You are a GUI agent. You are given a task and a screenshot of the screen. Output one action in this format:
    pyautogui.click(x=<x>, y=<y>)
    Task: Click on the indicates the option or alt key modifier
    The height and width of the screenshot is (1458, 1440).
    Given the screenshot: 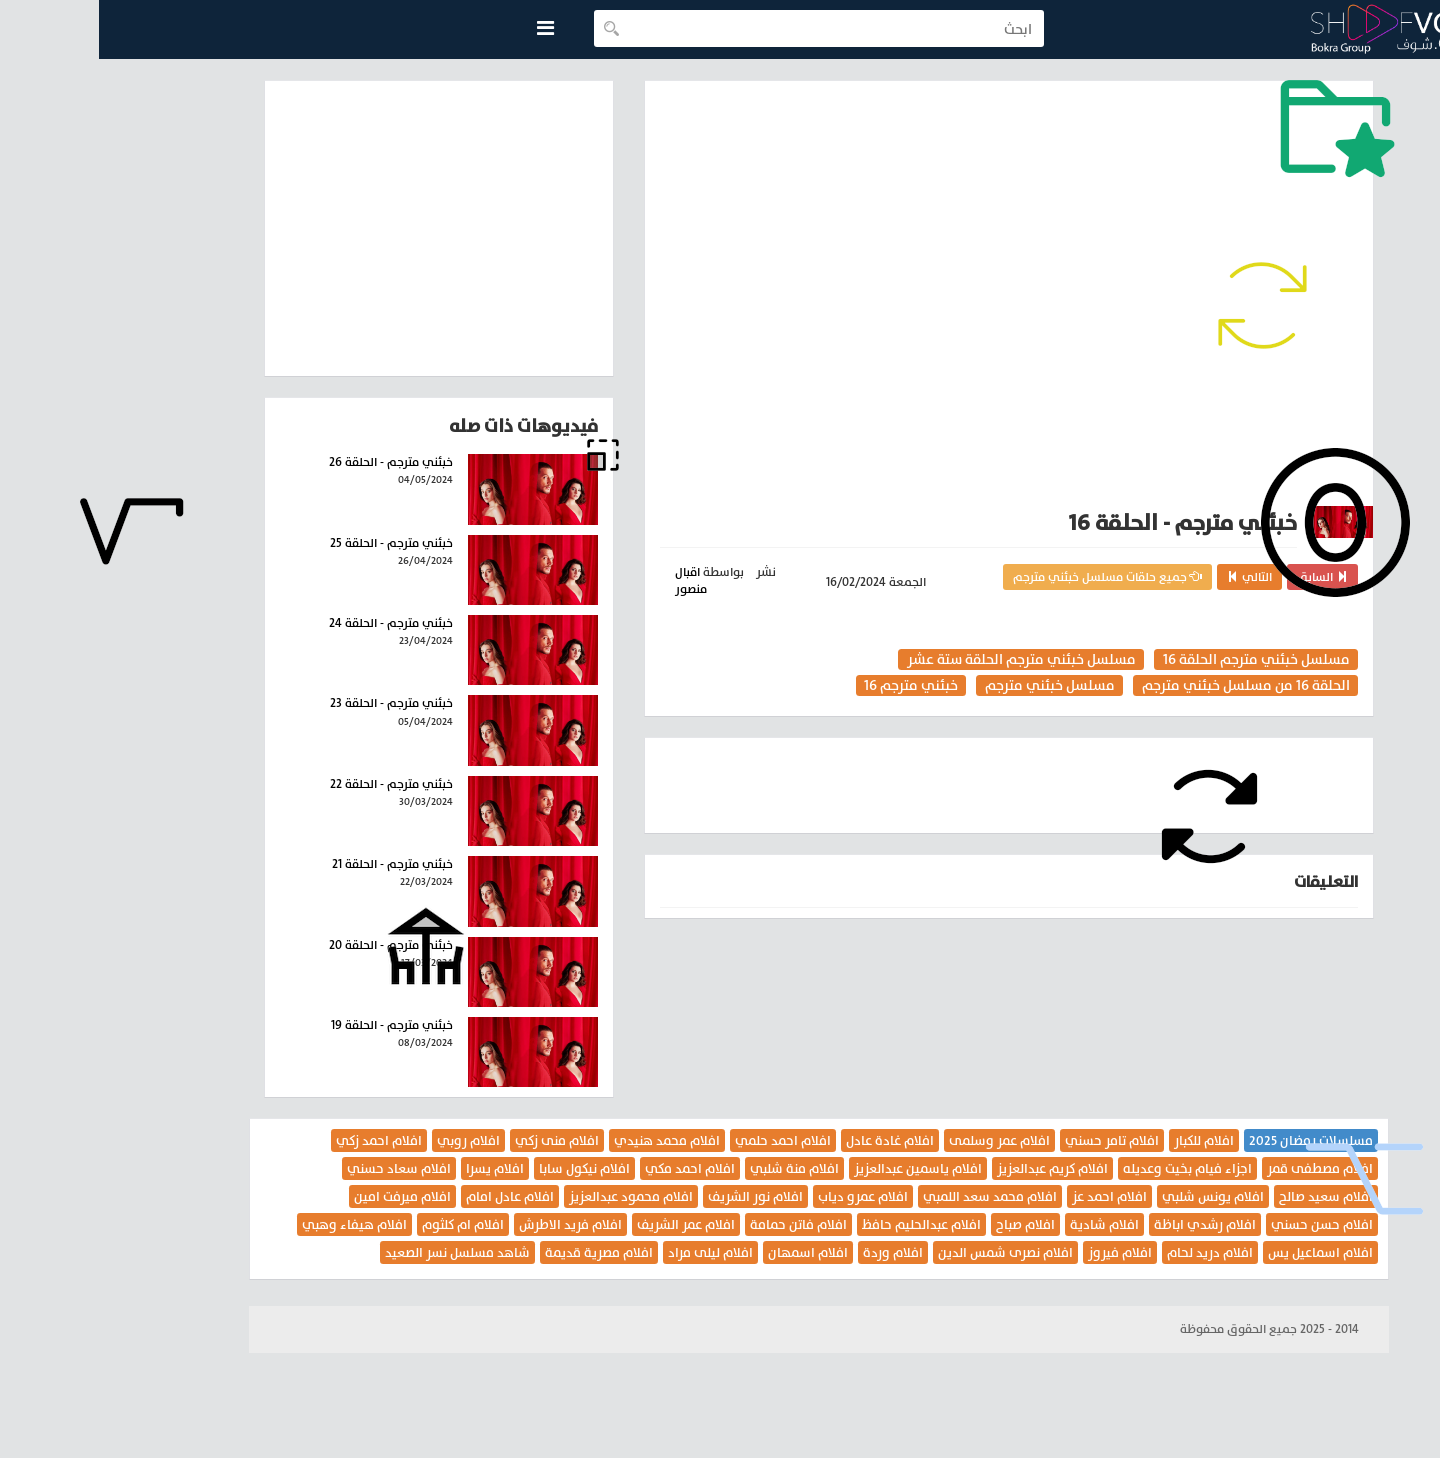 What is the action you would take?
    pyautogui.click(x=1364, y=1174)
    